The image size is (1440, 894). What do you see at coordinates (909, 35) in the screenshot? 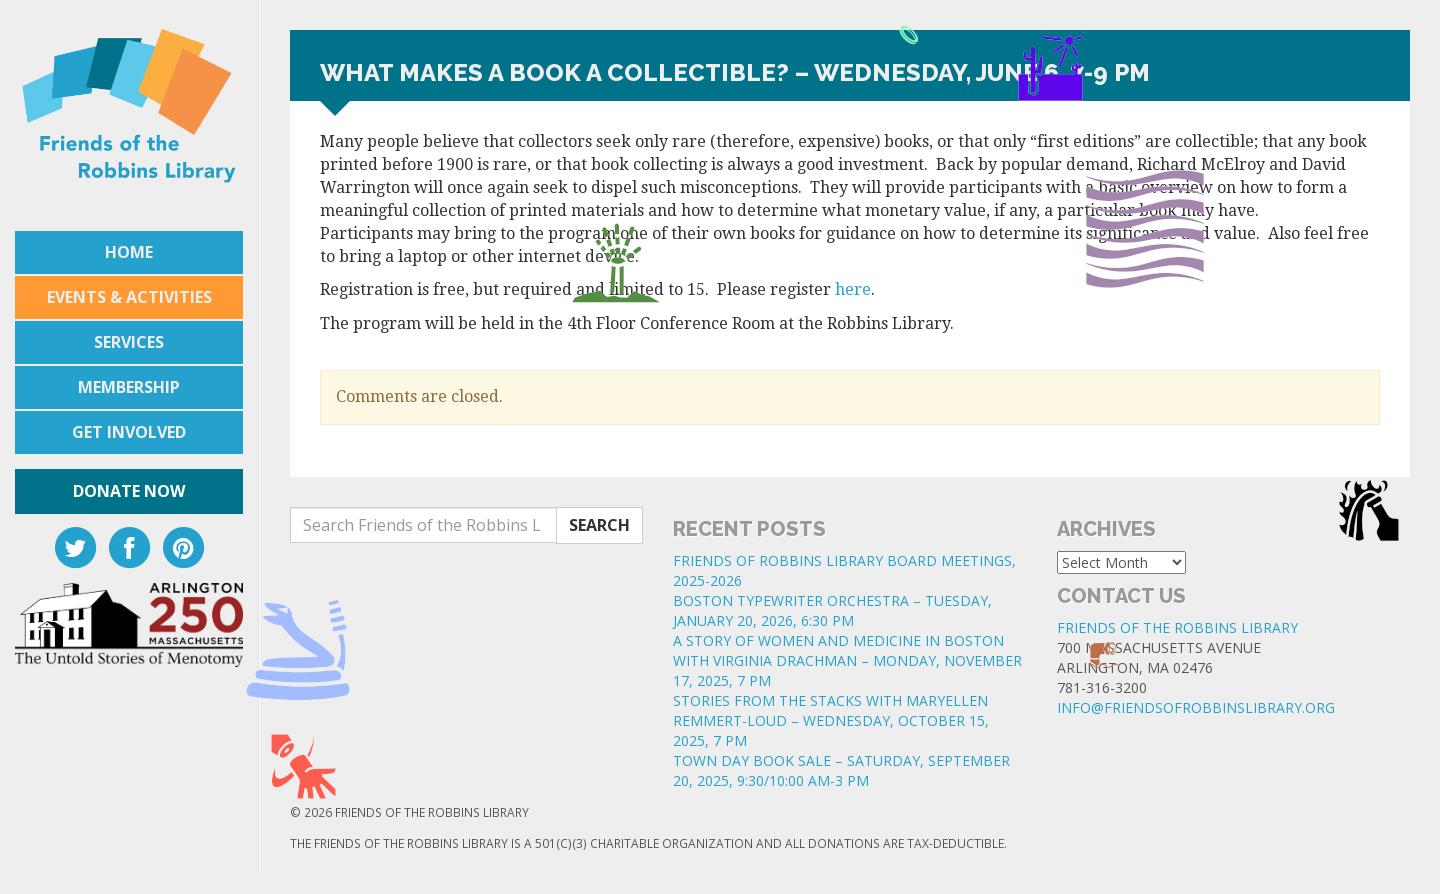
I see `view tire or wheel settings` at bounding box center [909, 35].